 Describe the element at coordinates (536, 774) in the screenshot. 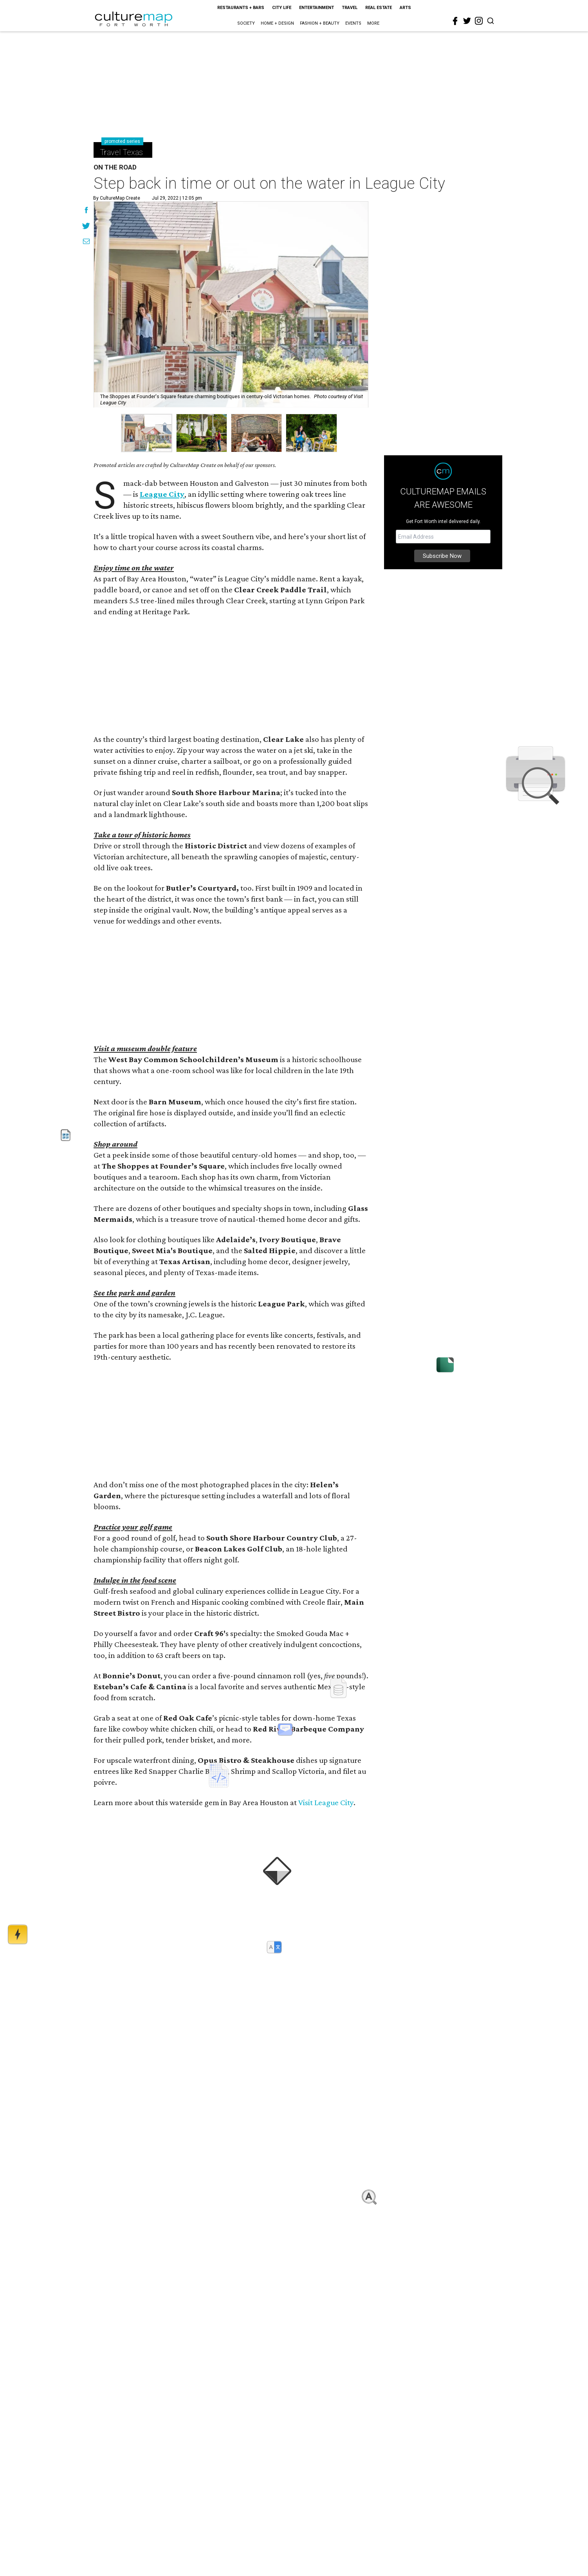

I see `preview document before printing` at that location.